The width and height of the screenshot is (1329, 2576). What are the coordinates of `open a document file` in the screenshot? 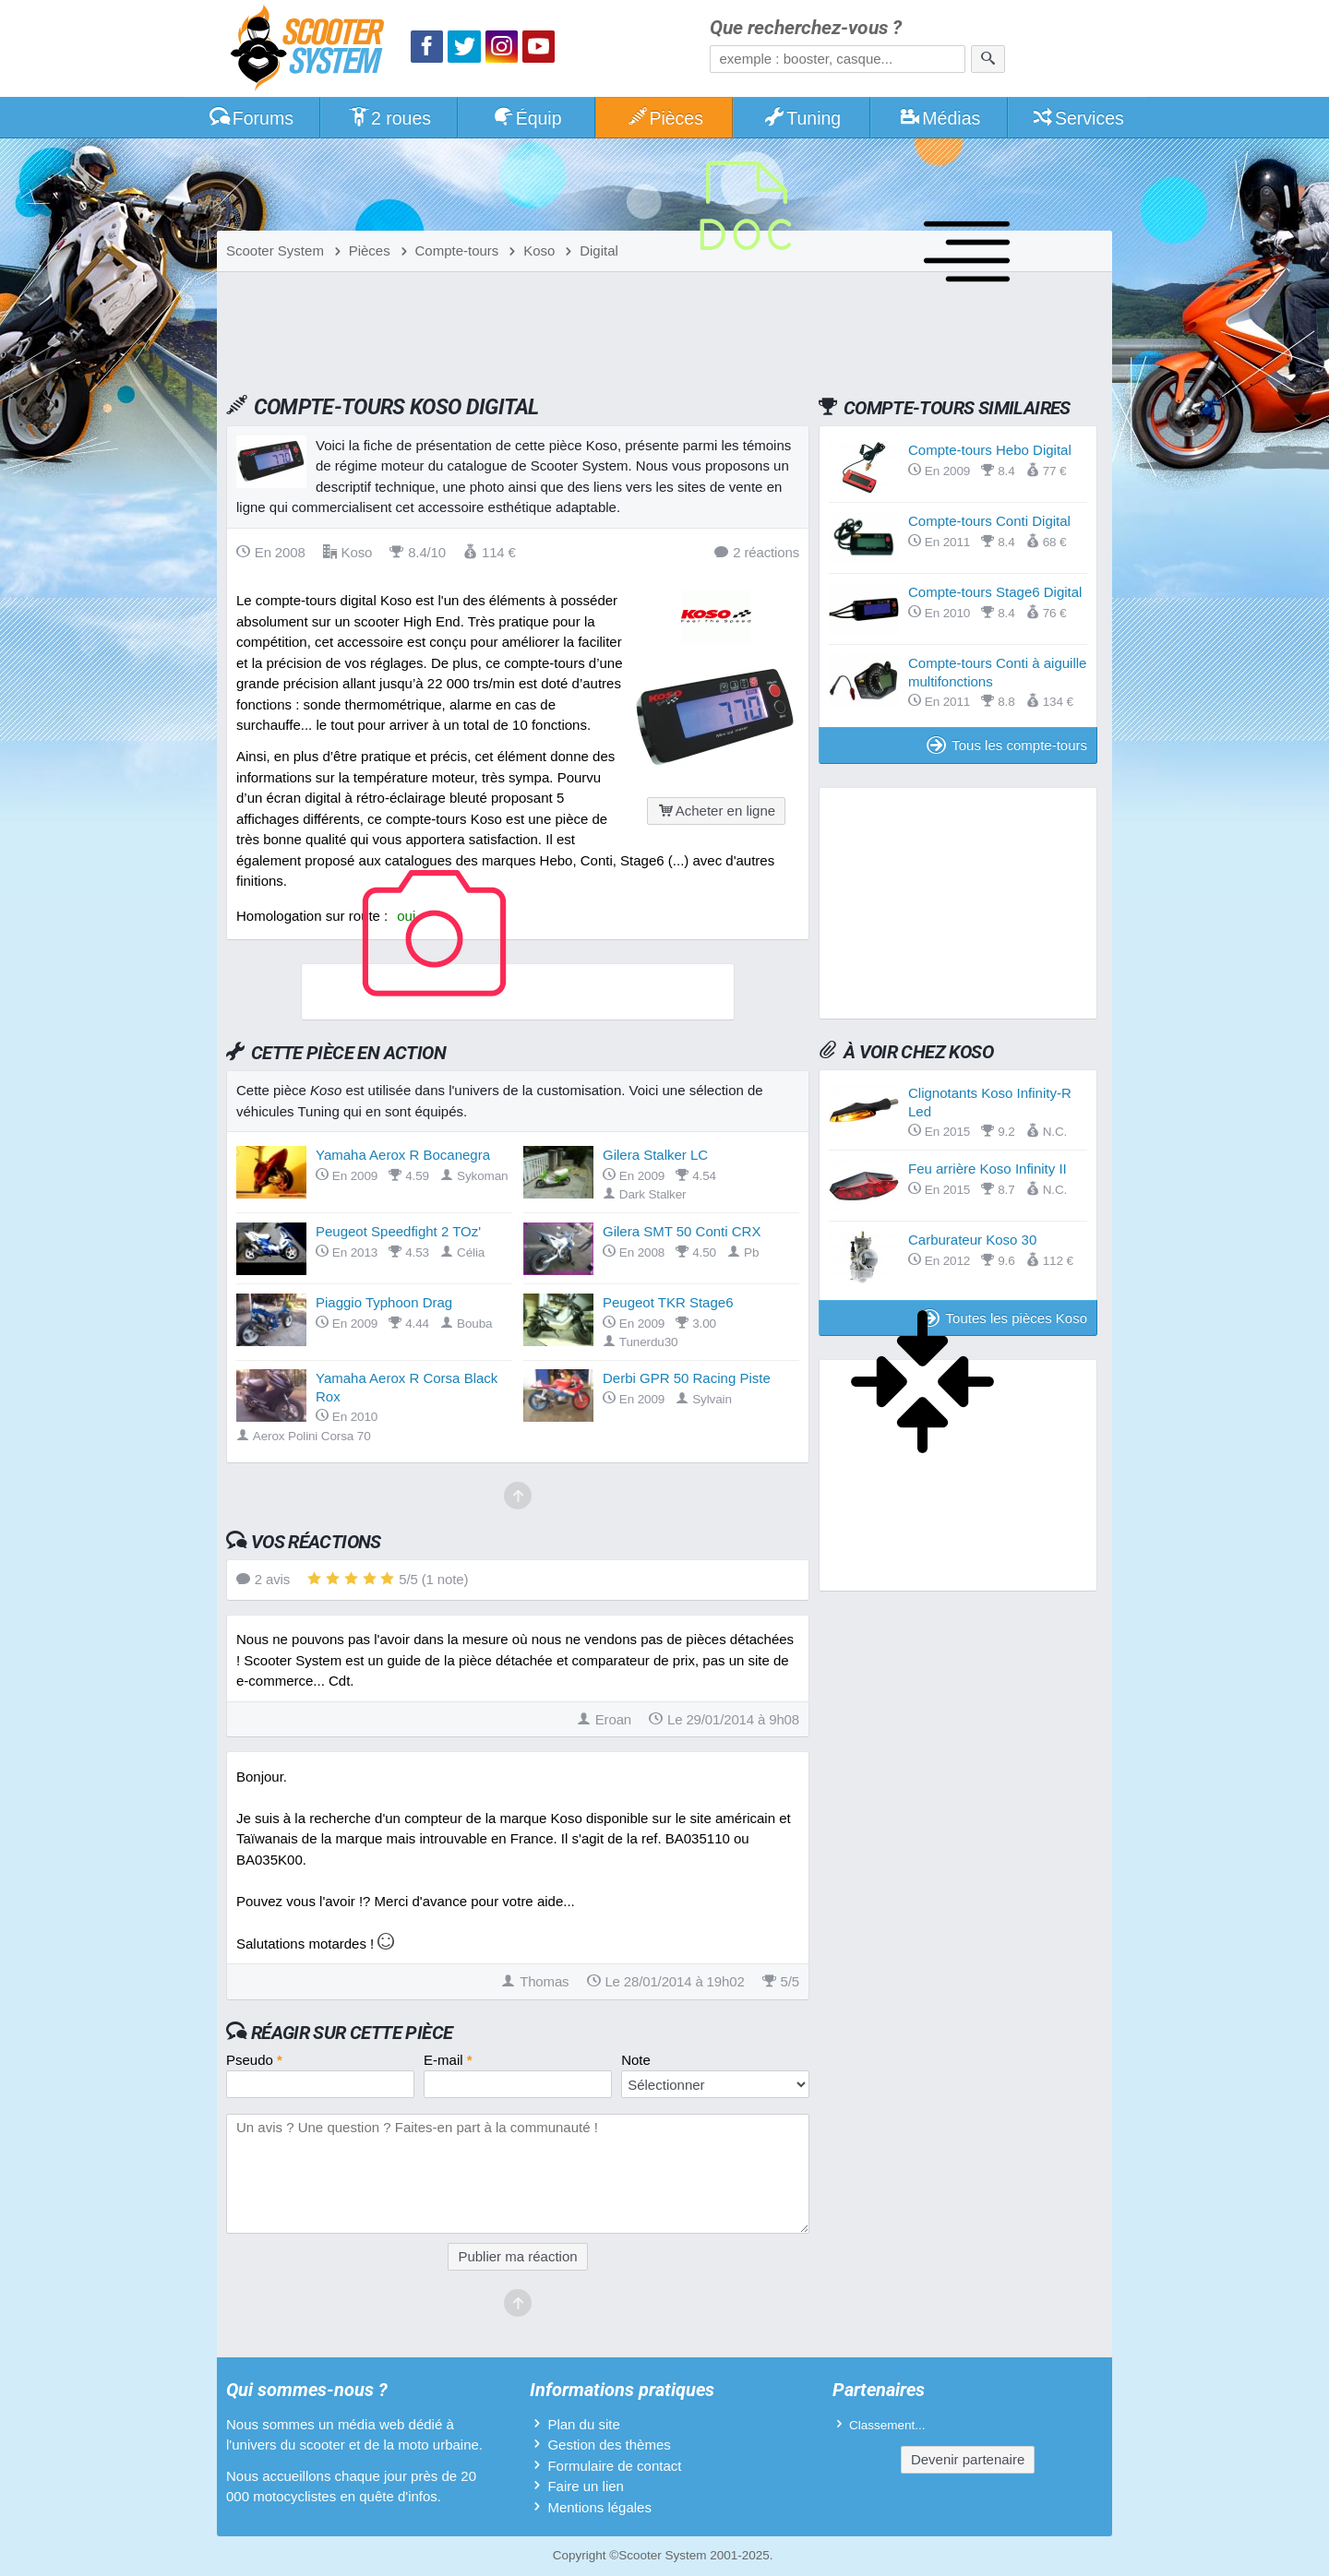 It's located at (747, 209).